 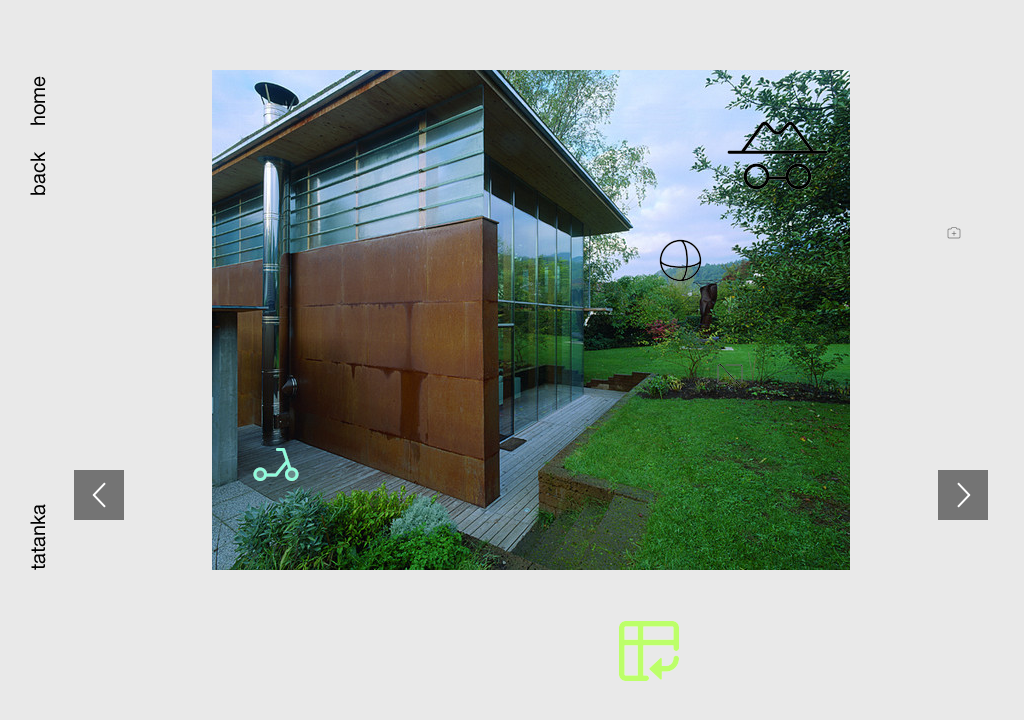 I want to click on enable incognito or private browsing mode, so click(x=777, y=155).